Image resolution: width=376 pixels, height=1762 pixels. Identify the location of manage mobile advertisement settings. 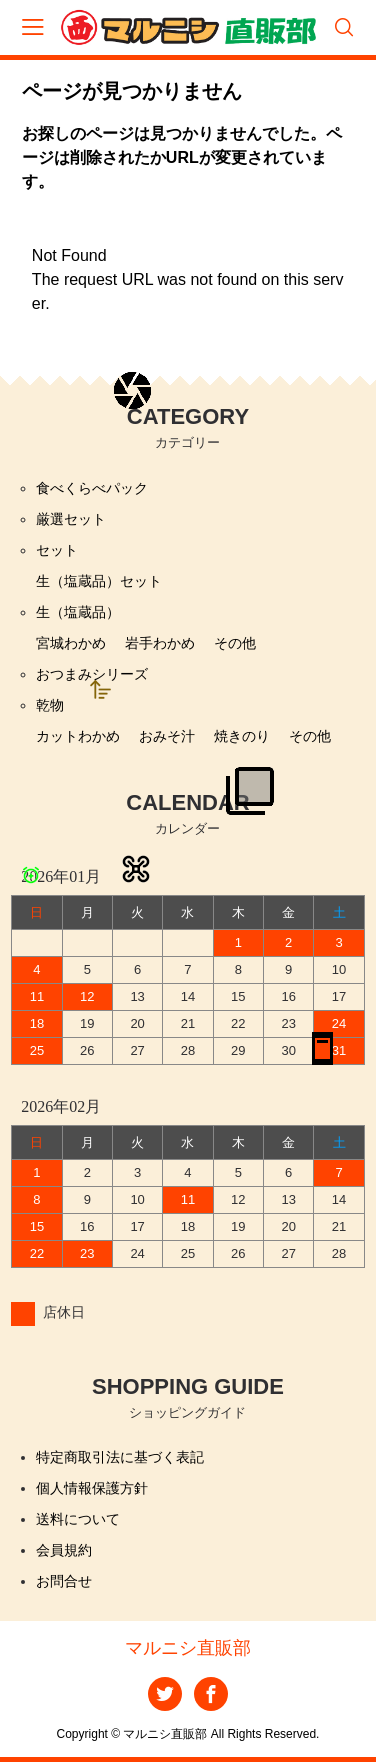
(322, 1048).